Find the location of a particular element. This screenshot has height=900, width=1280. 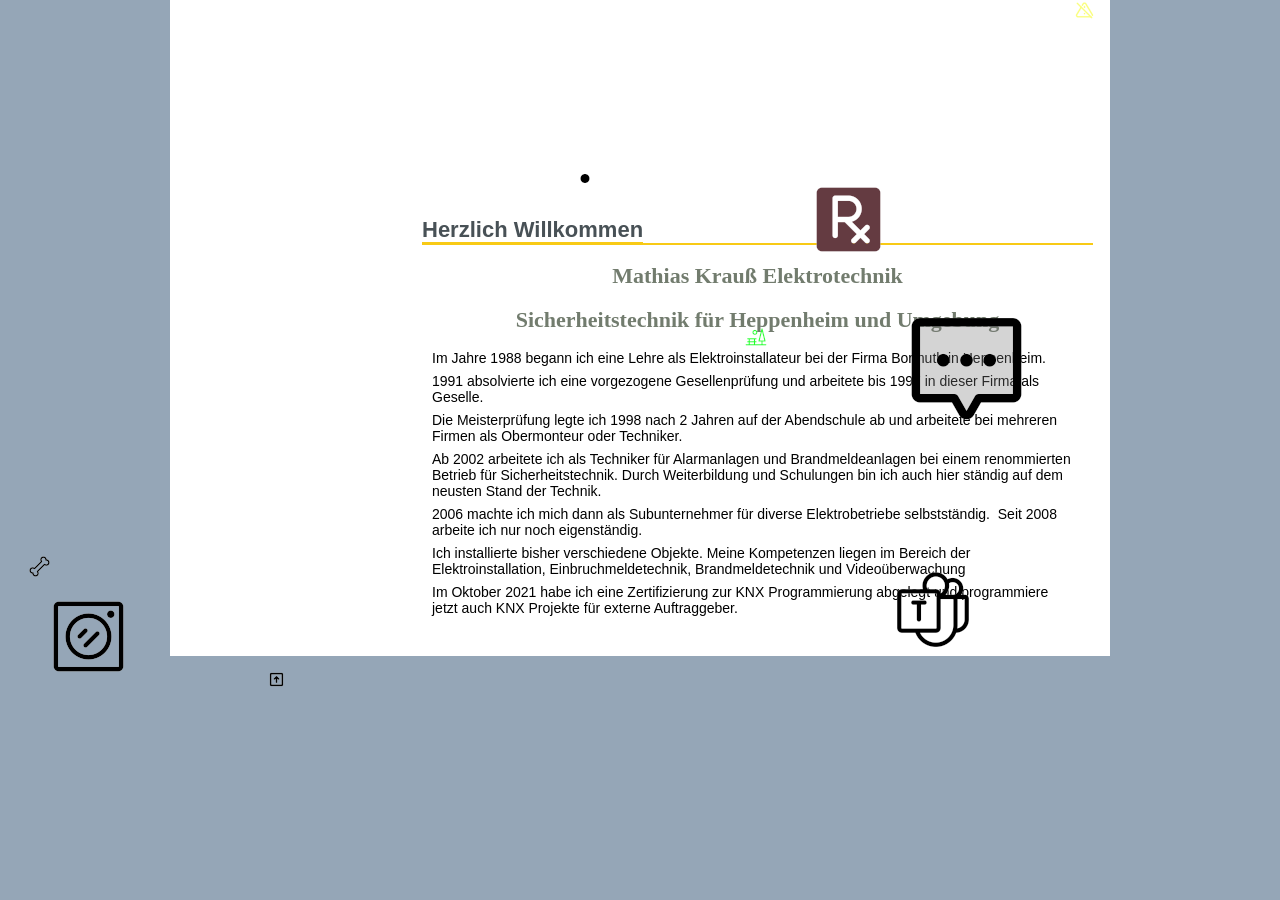

access pet-related features or settings is located at coordinates (39, 566).